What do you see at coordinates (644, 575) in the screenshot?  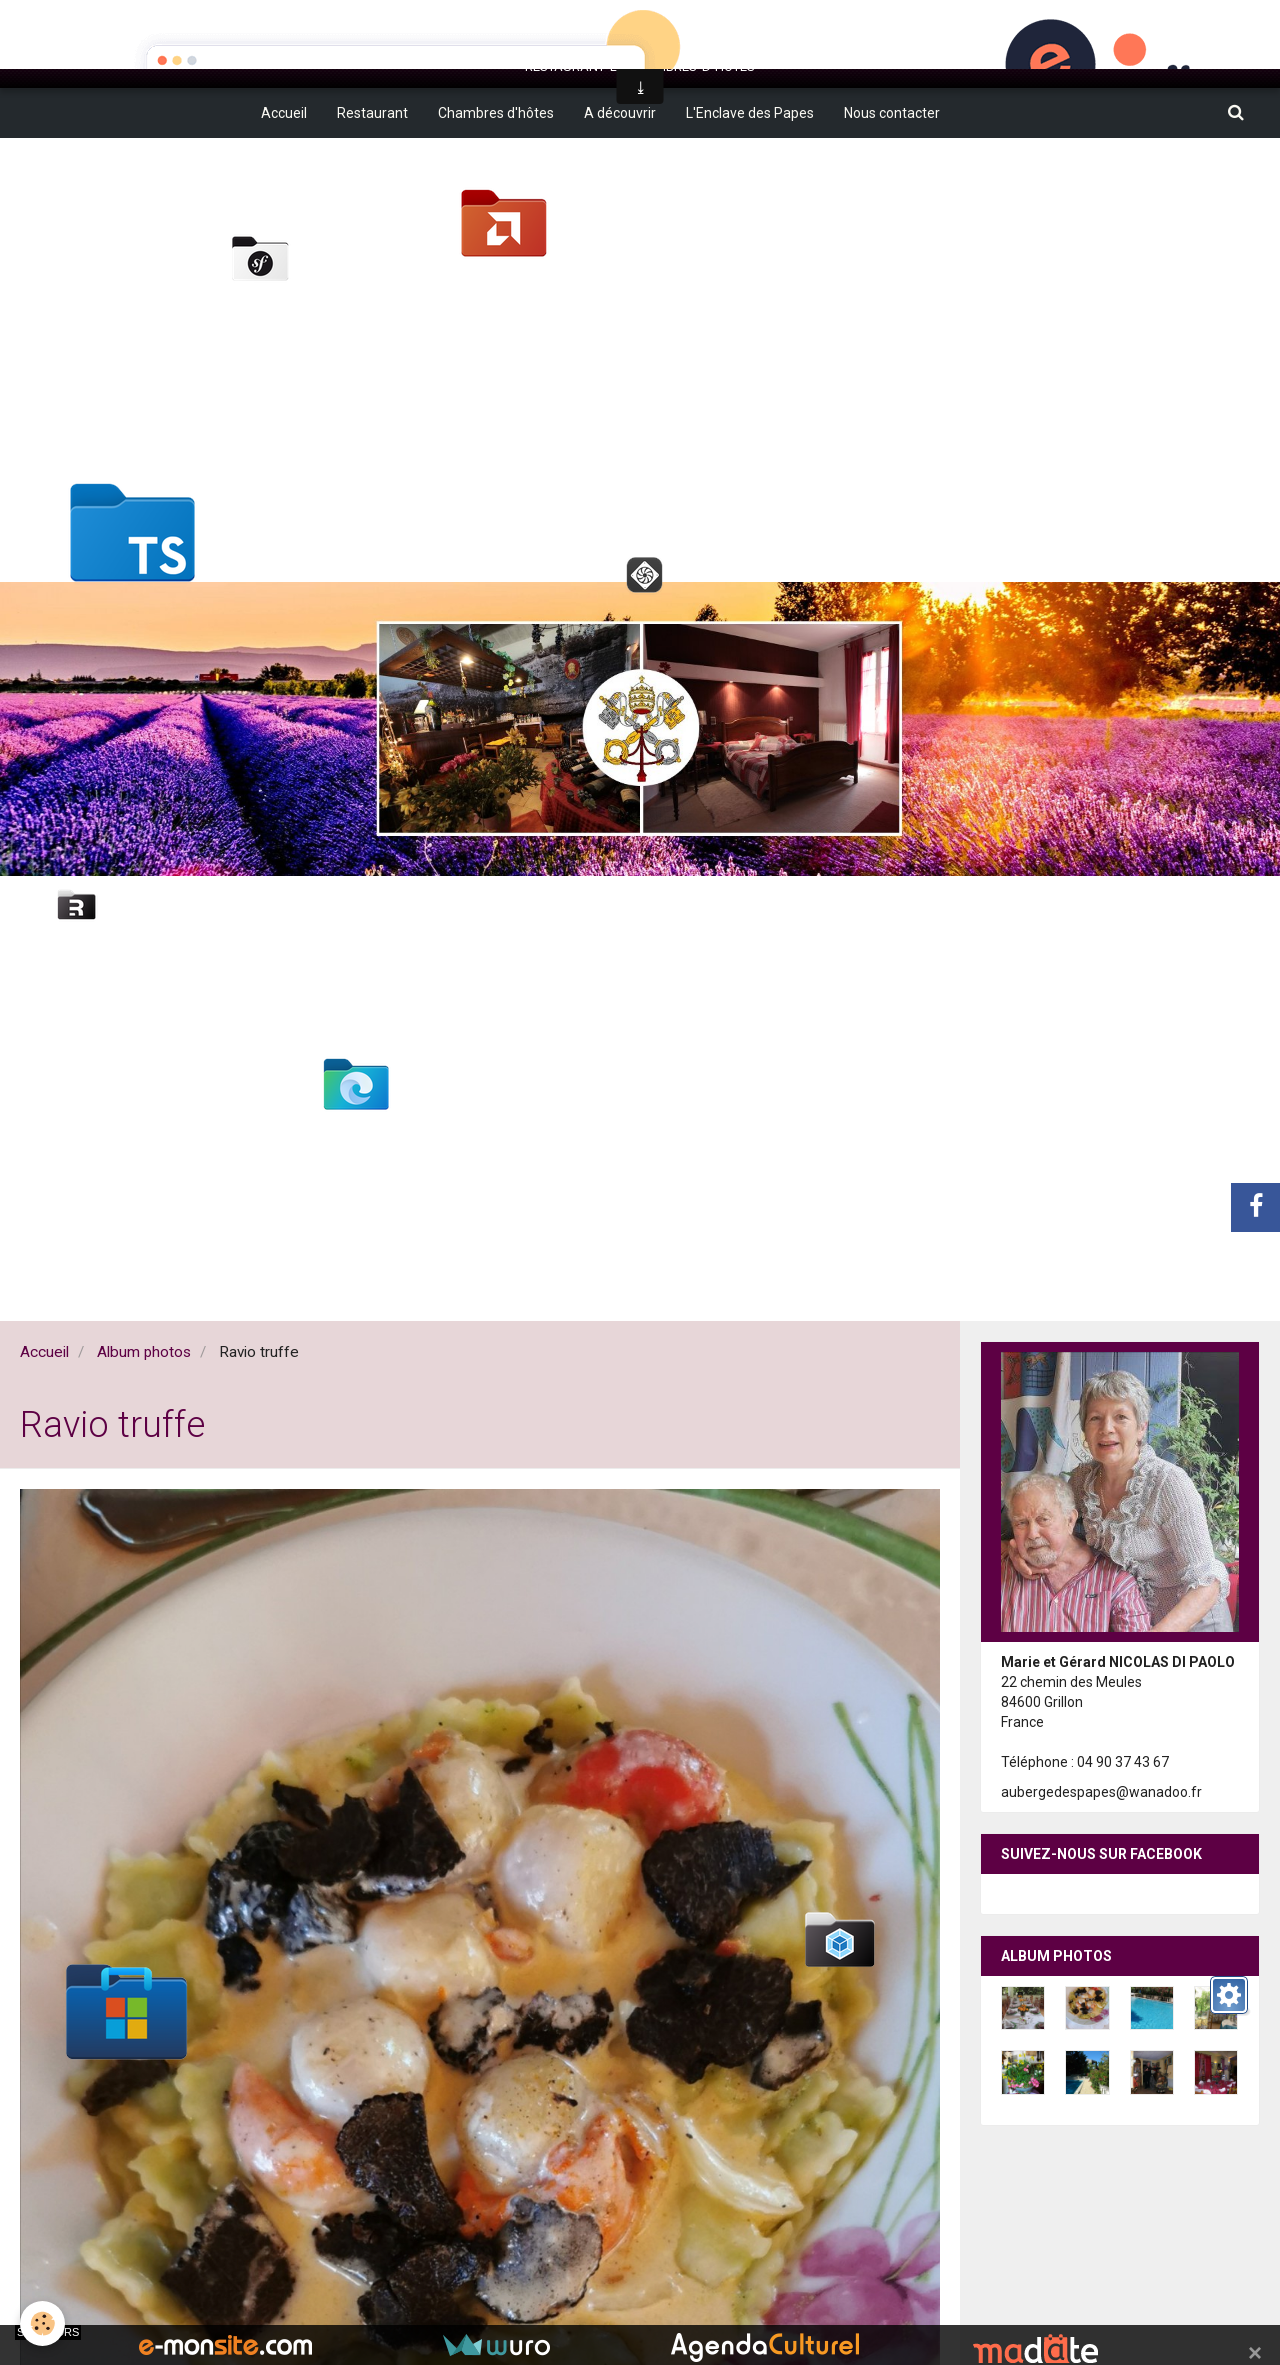 I see `open engineering or developer settings` at bounding box center [644, 575].